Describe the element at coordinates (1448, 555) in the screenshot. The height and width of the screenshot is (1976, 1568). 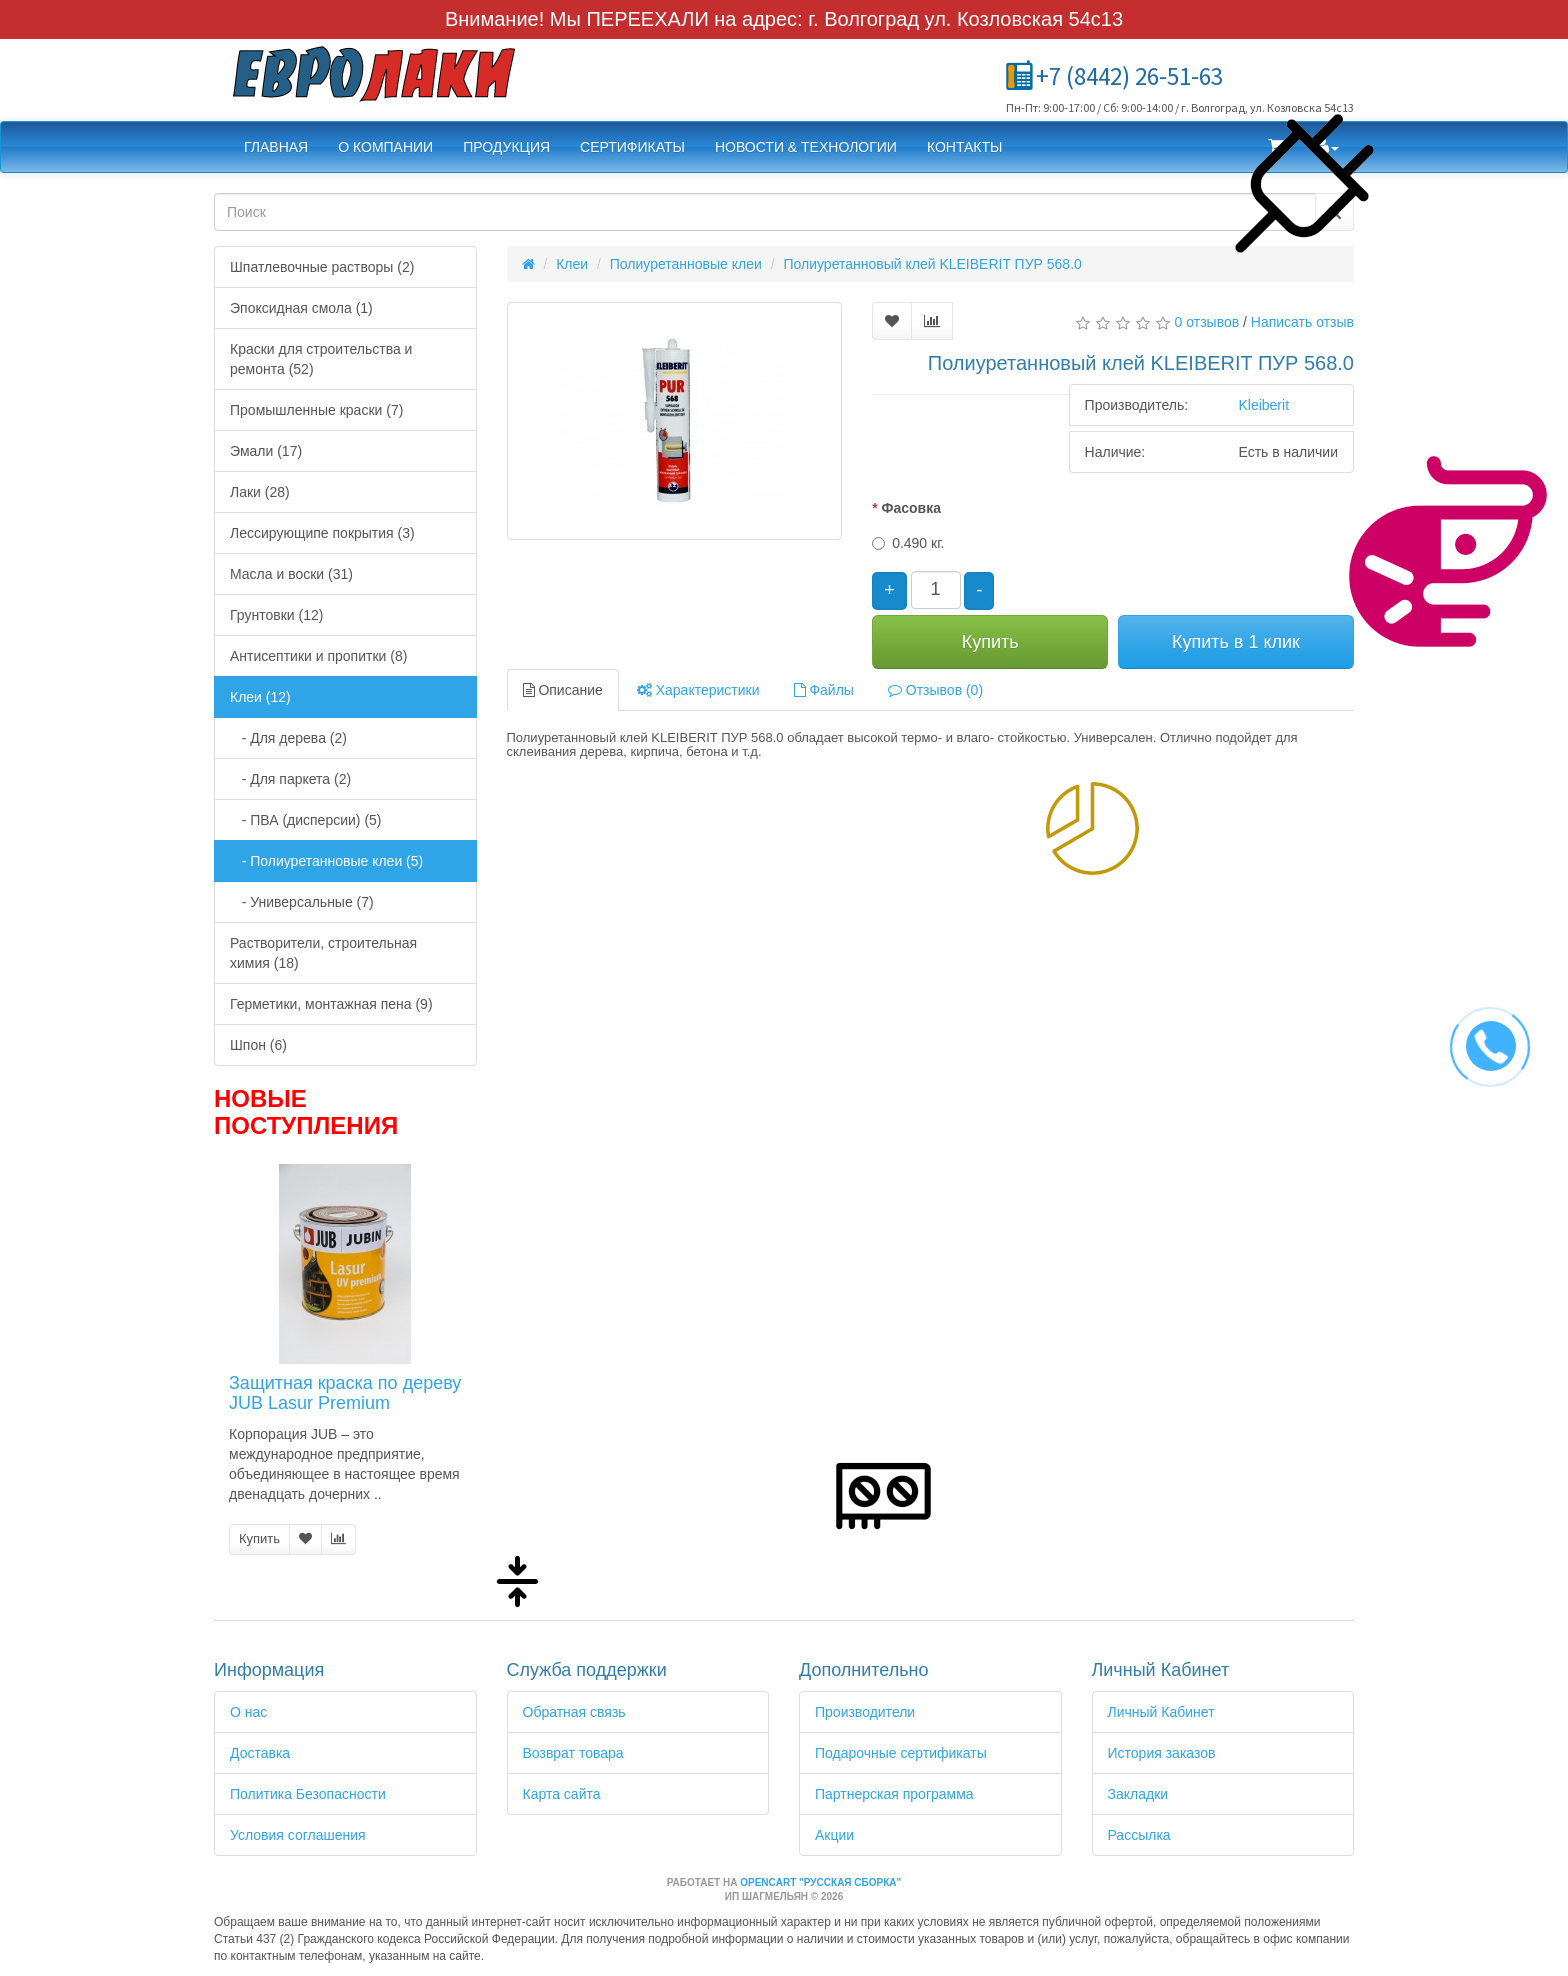
I see `filter or browse seafood menu items` at that location.